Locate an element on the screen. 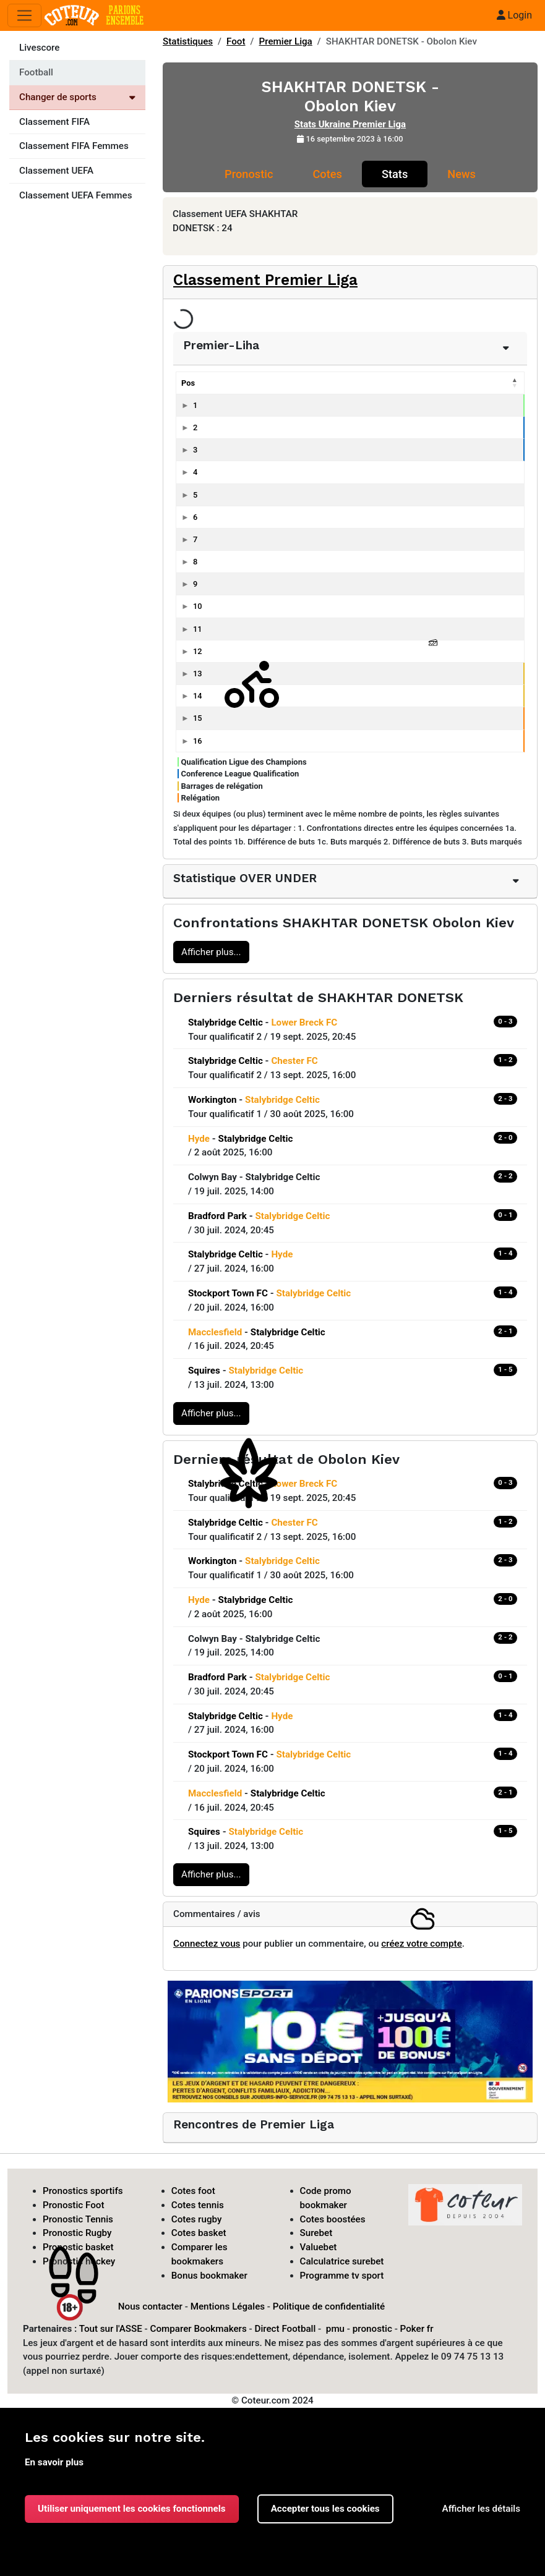  track your steps or walking activity is located at coordinates (74, 2275).